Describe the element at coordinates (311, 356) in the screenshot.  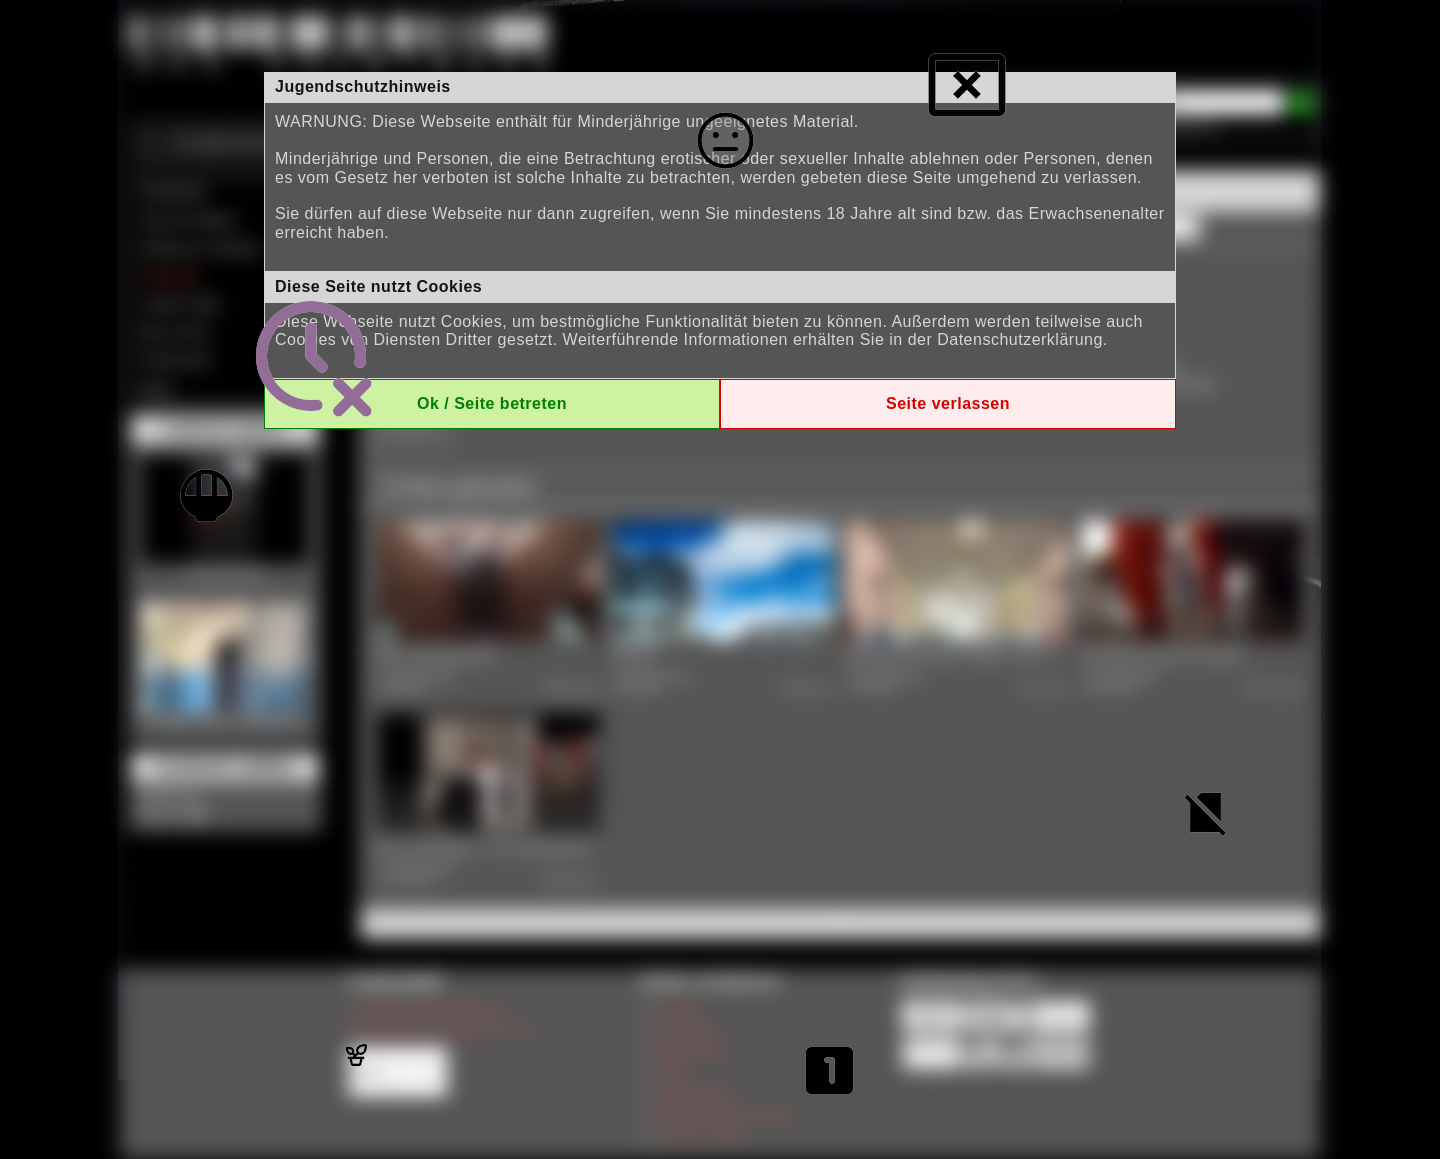
I see `cancel a scheduled event or timer` at that location.